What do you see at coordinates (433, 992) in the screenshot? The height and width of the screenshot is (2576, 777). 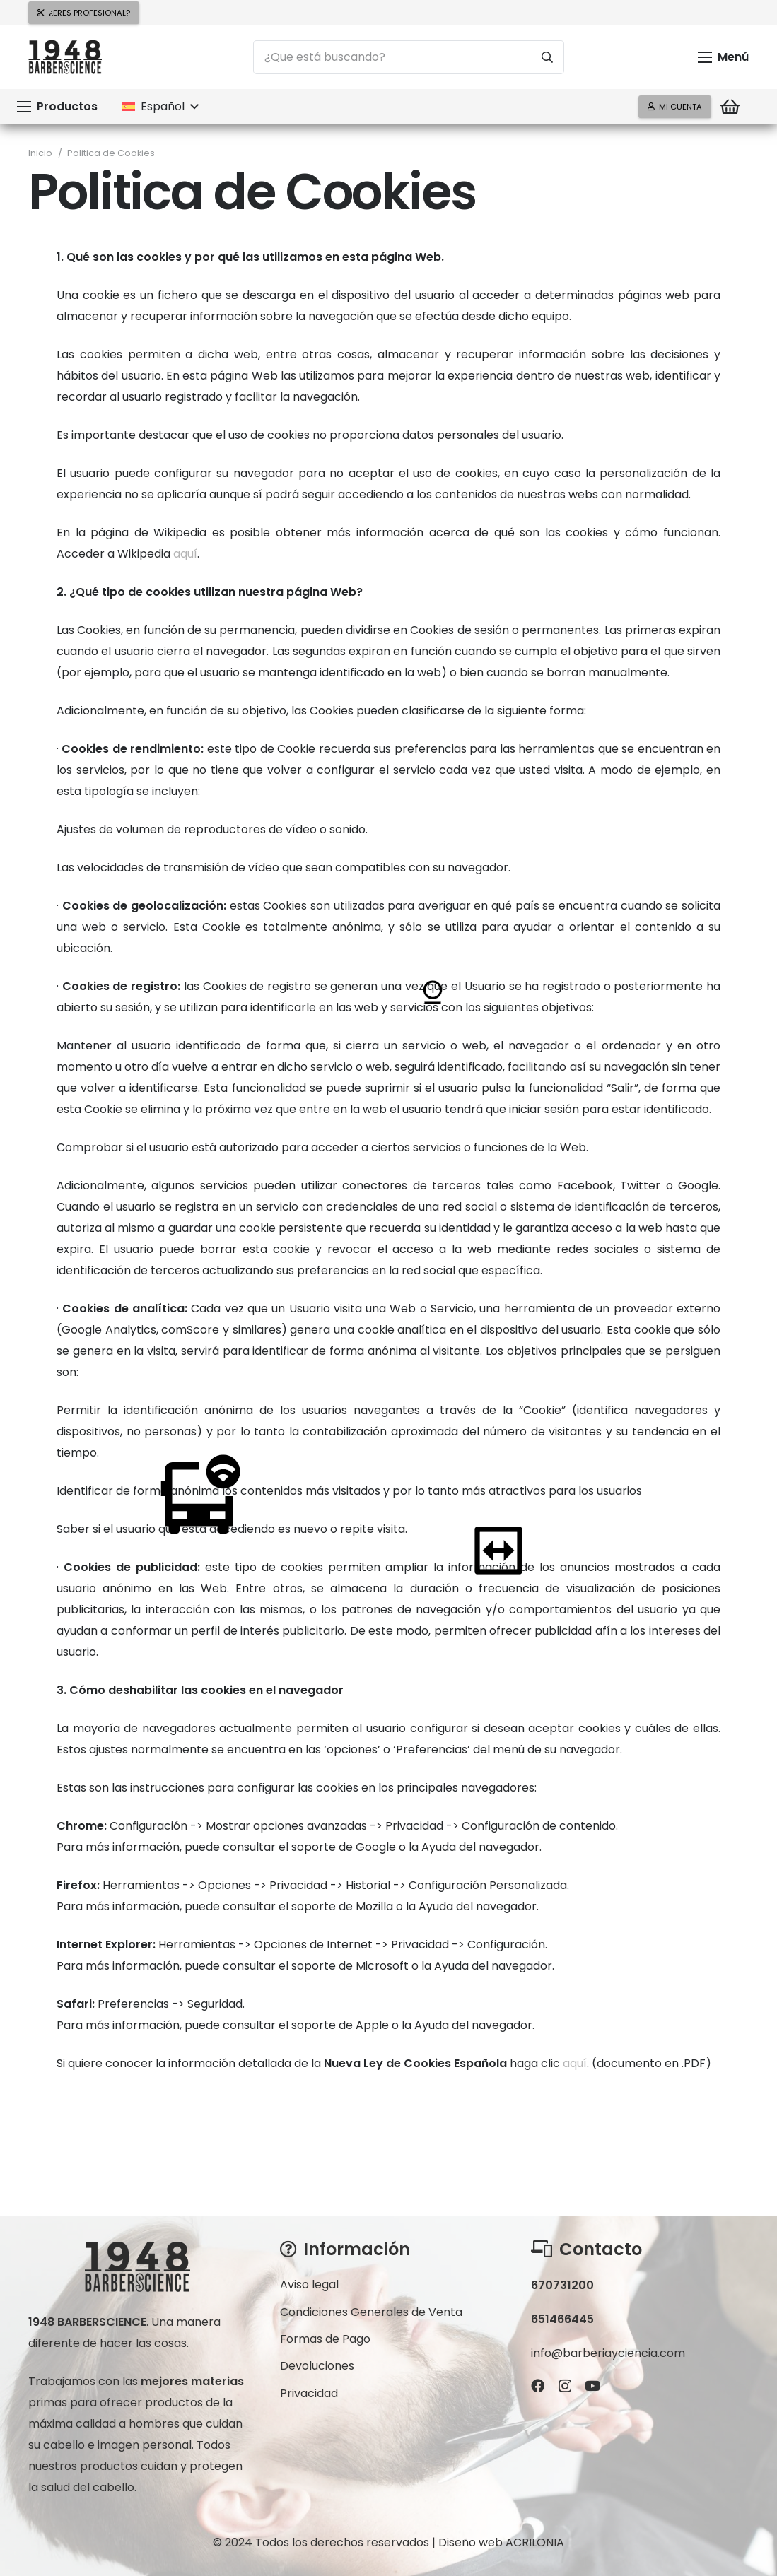 I see `view user profile` at bounding box center [433, 992].